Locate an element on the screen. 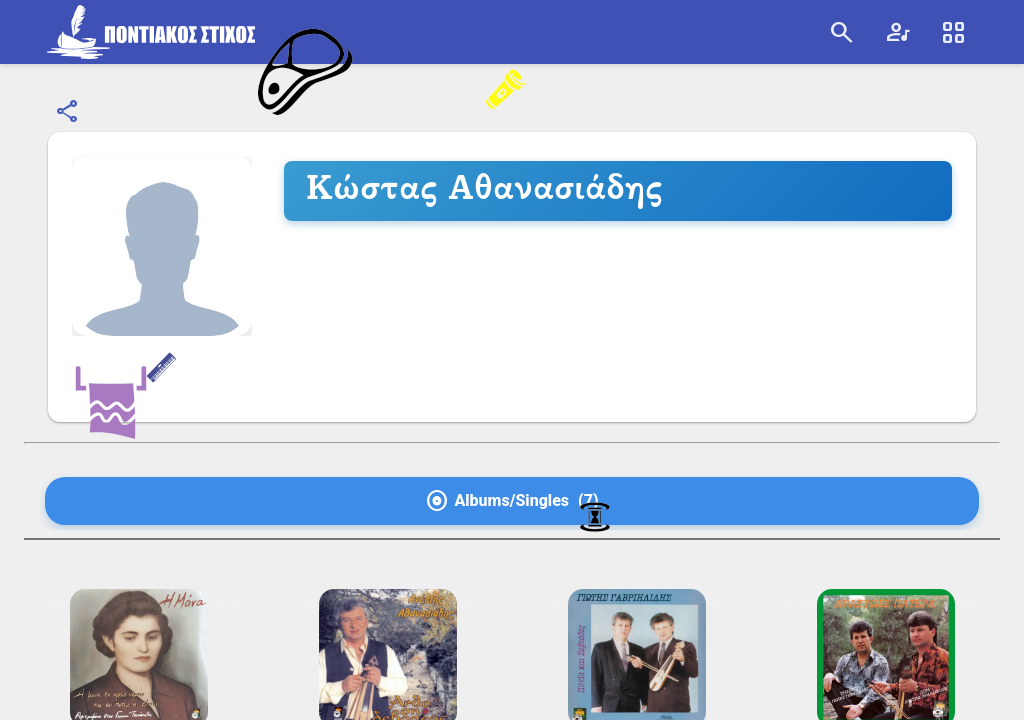 This screenshot has width=1024, height=720. toggle flashlight on/off is located at coordinates (505, 89).